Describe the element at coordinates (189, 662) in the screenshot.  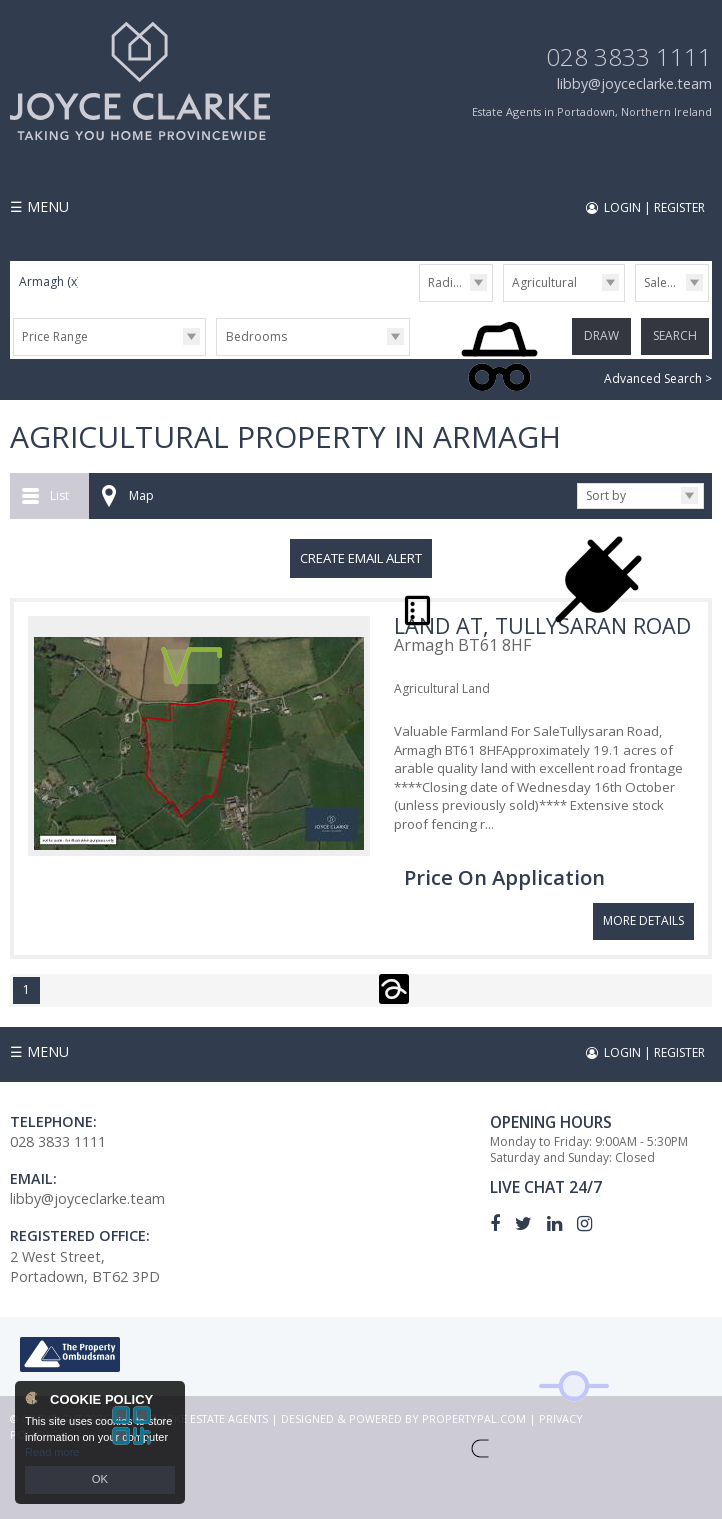
I see `calculate square root` at that location.